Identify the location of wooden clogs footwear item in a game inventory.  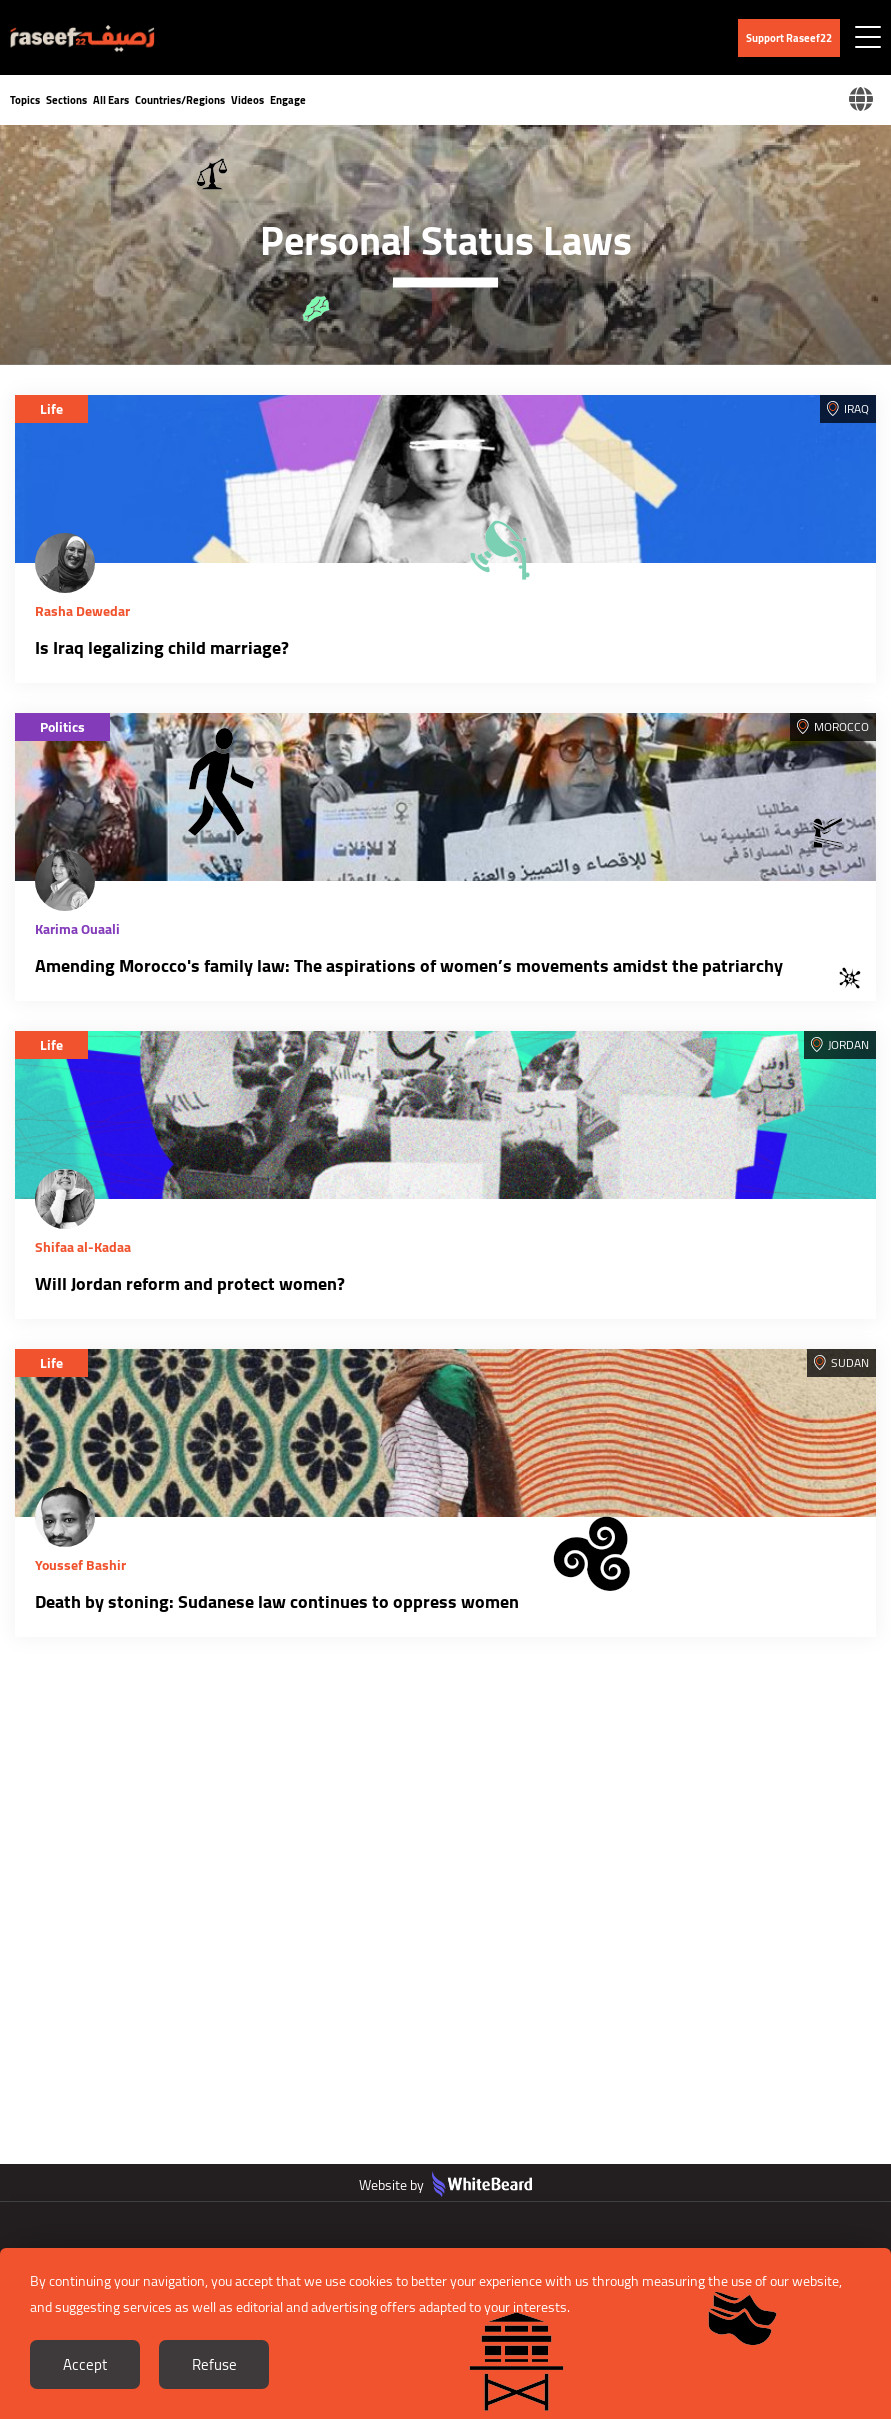
(742, 2318).